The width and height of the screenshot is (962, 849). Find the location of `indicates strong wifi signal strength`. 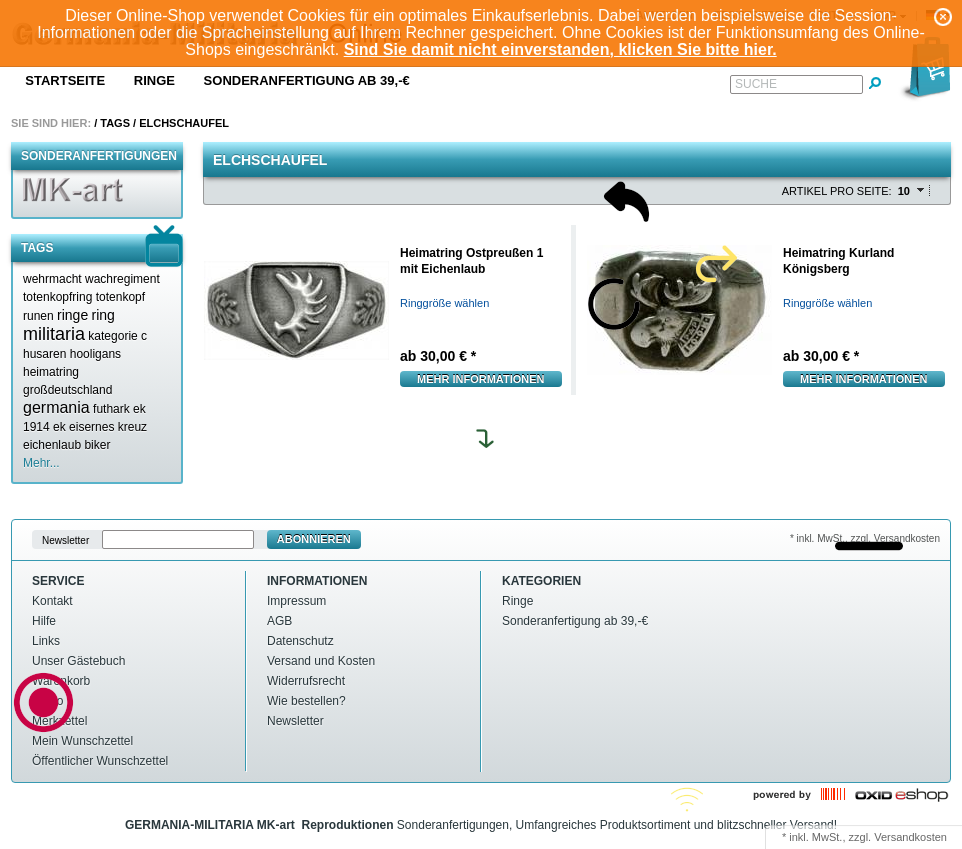

indicates strong wifi signal strength is located at coordinates (687, 799).